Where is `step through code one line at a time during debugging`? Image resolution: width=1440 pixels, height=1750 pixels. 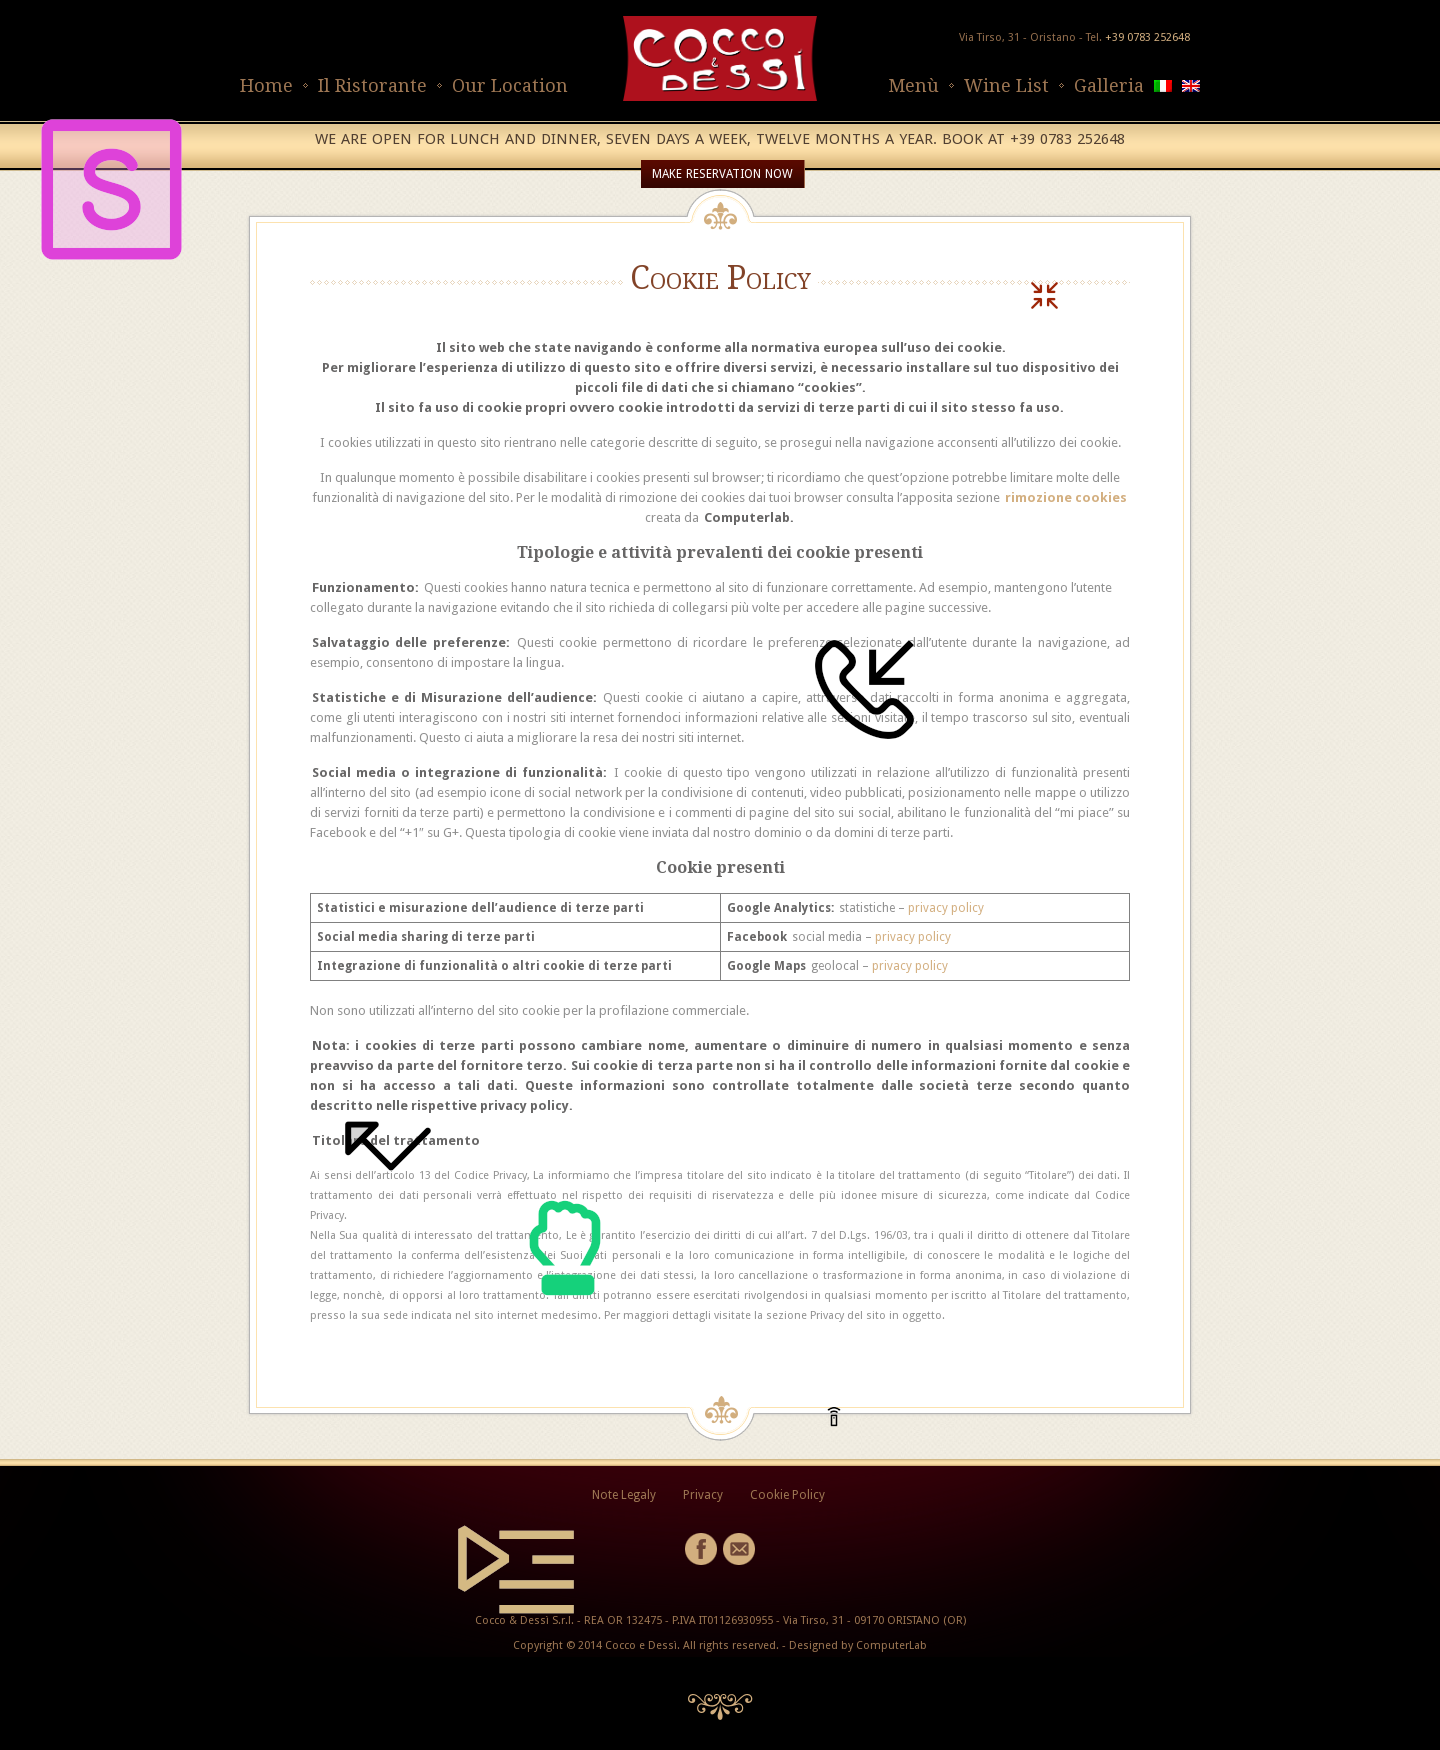
step through code one line at a time during debugging is located at coordinates (516, 1572).